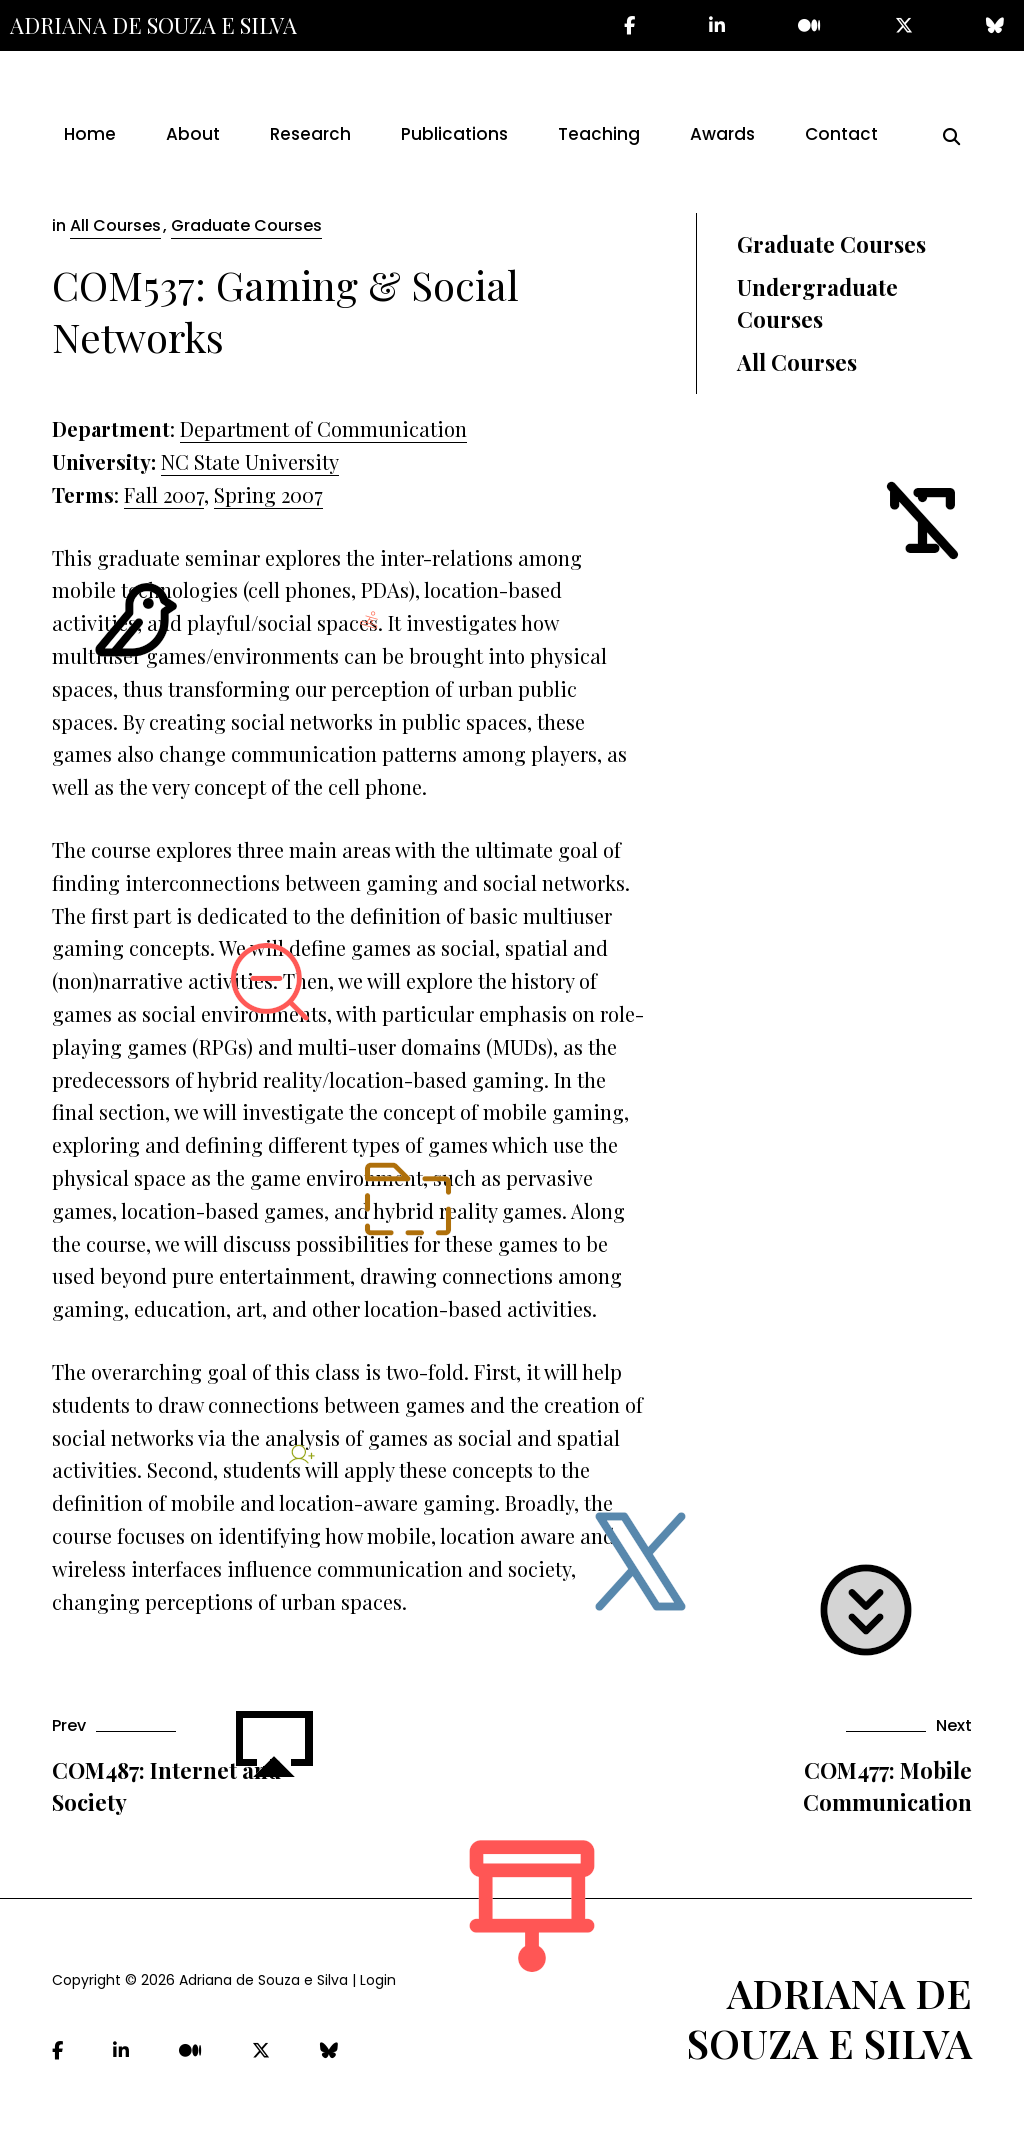 The image size is (1024, 2138). What do you see at coordinates (640, 1561) in the screenshot?
I see `share to X (formerly Twitter)` at bounding box center [640, 1561].